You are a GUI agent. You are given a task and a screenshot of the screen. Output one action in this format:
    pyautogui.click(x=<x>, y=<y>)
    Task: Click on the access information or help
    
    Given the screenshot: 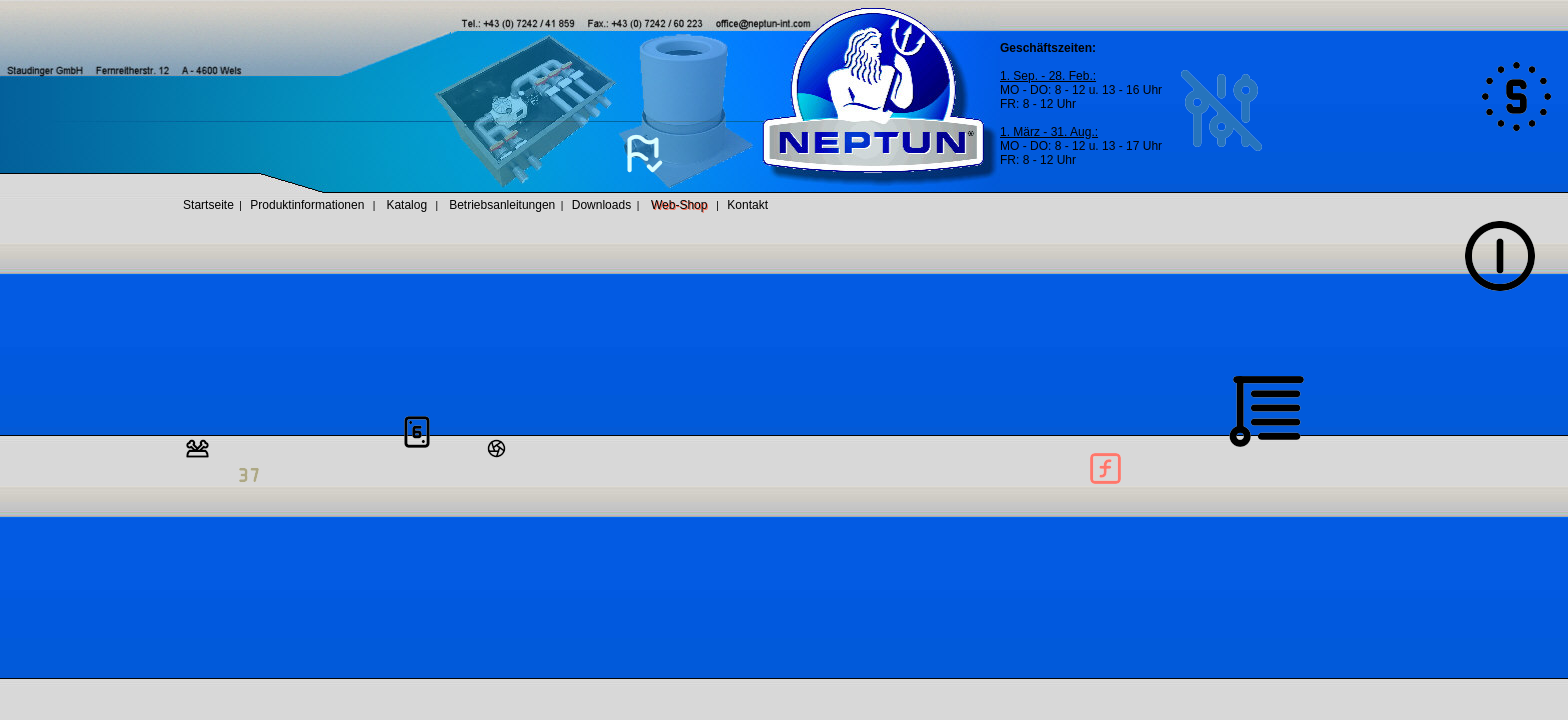 What is the action you would take?
    pyautogui.click(x=1500, y=256)
    